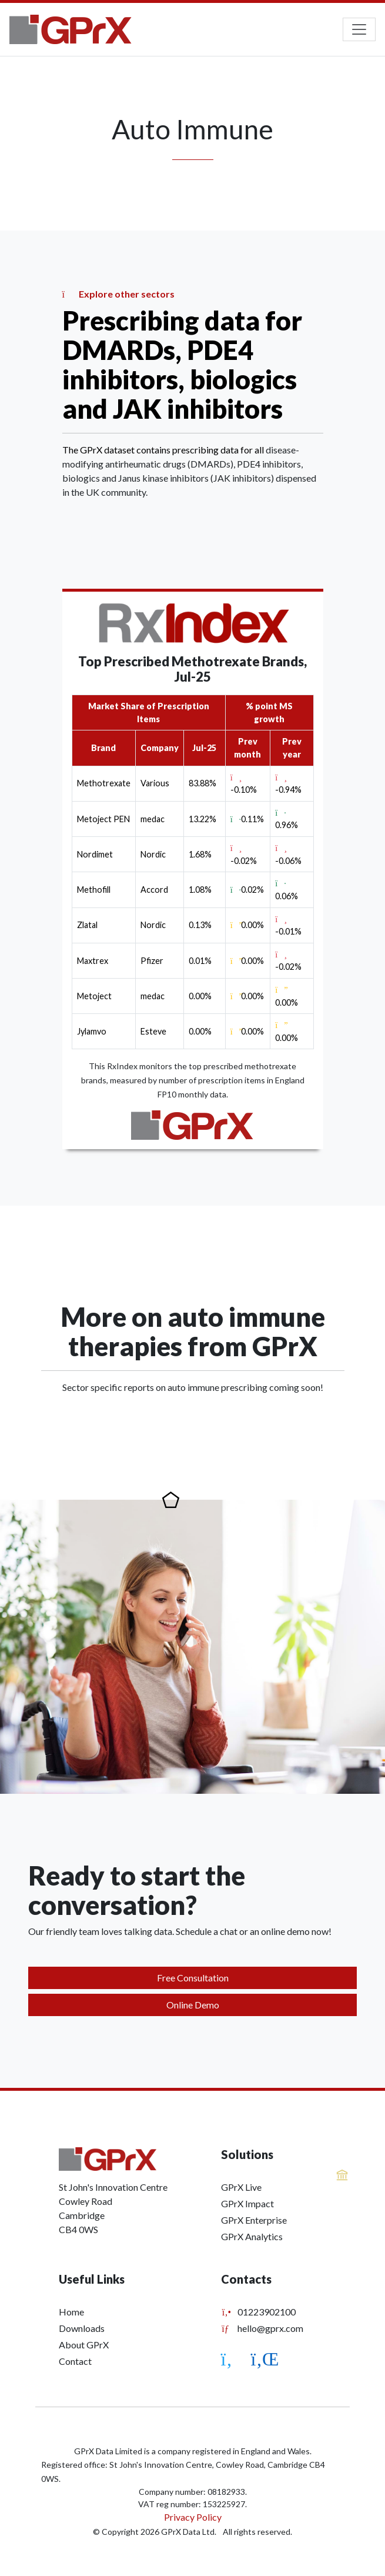 The width and height of the screenshot is (385, 2576). Describe the element at coordinates (342, 2175) in the screenshot. I see `access banking or financial services` at that location.